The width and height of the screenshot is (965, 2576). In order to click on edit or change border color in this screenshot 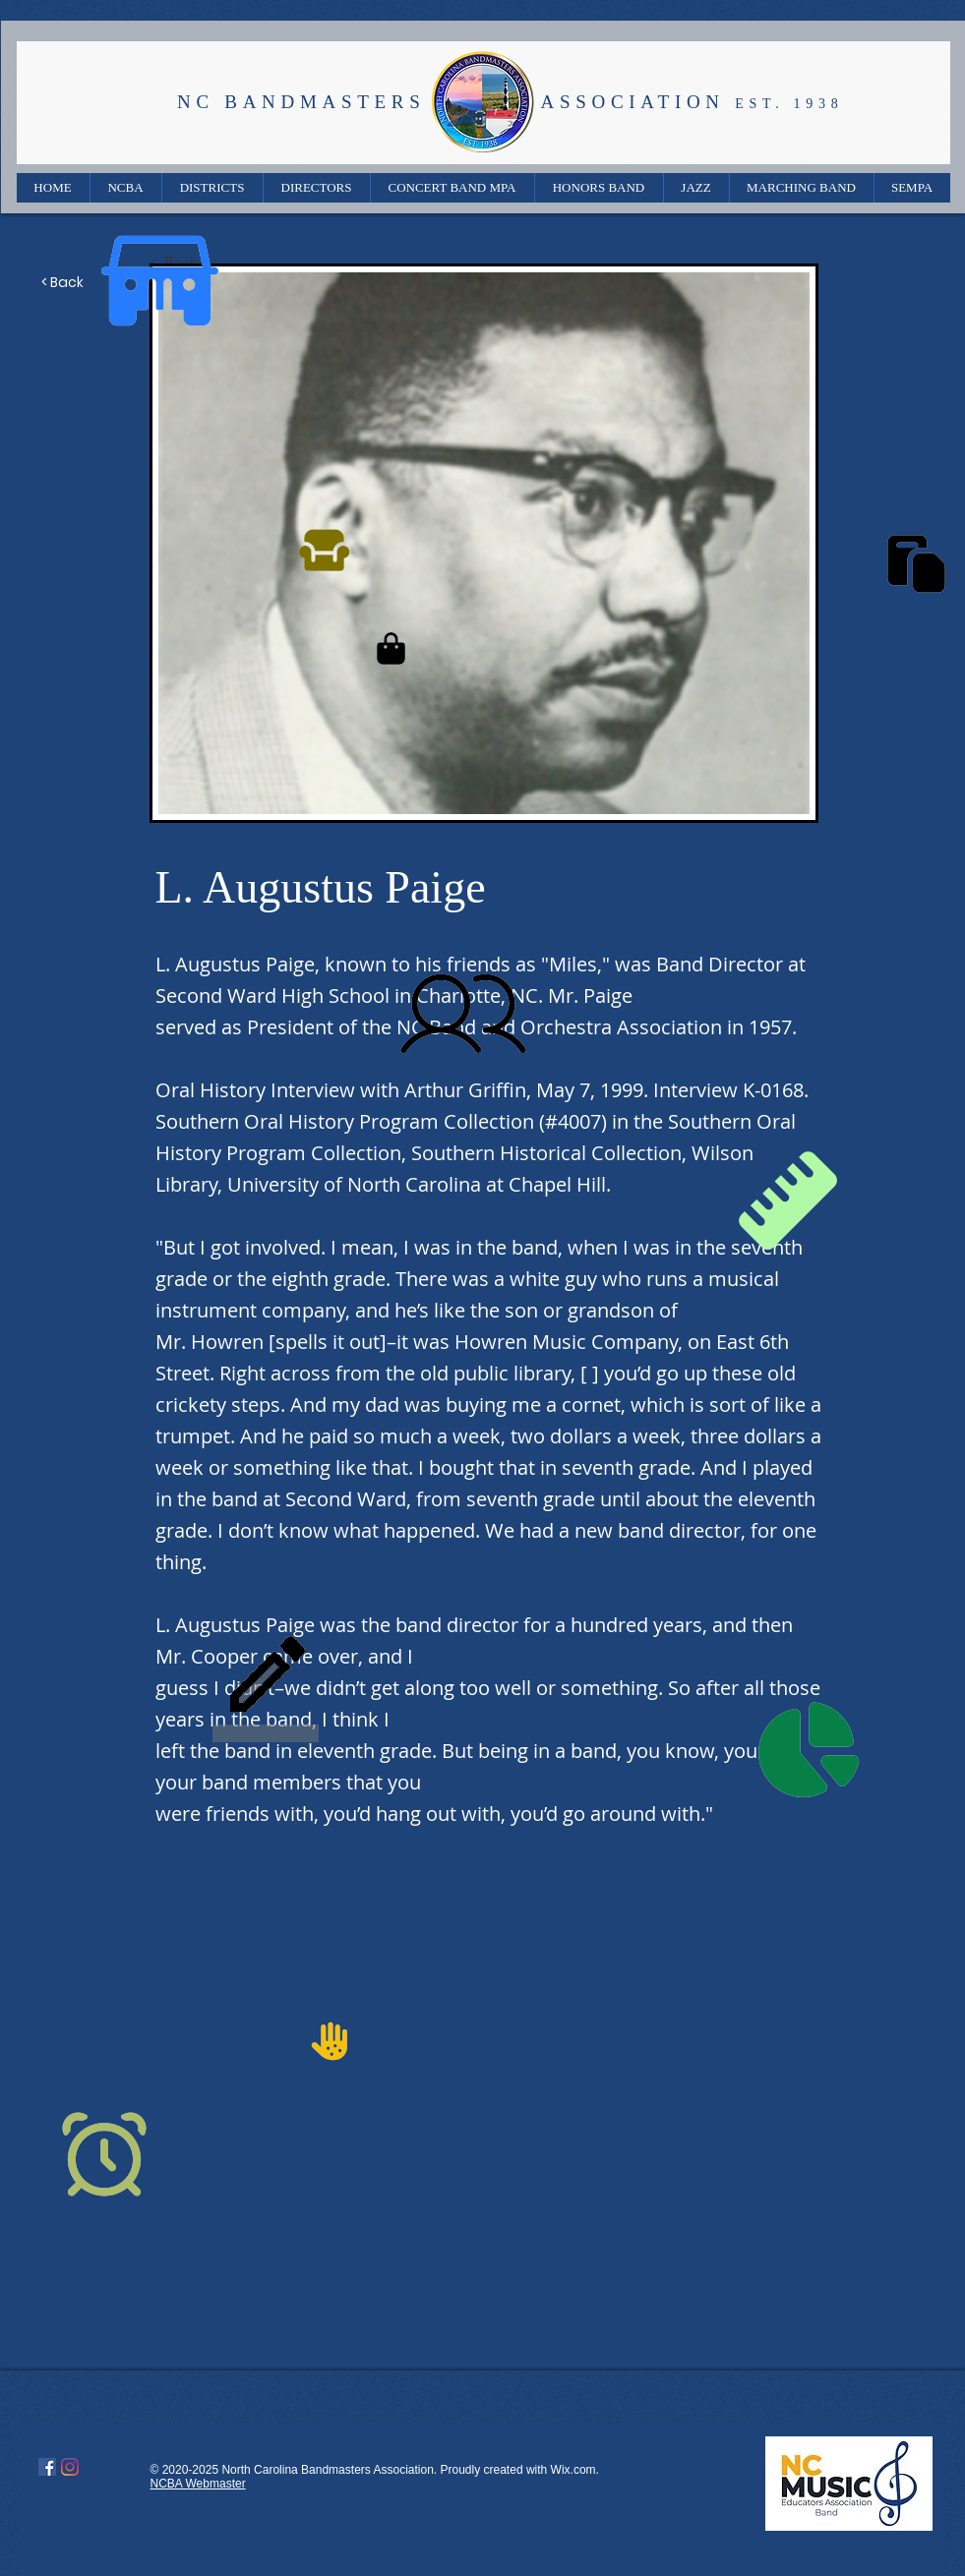, I will do `click(266, 1689)`.